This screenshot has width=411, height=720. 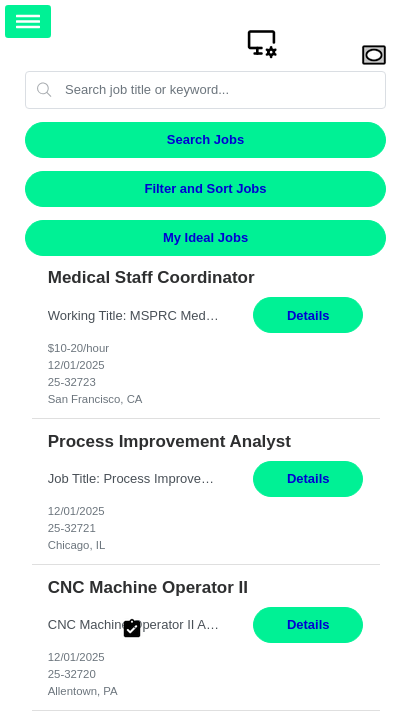 I want to click on view completed tasks or assignments, so click(x=132, y=629).